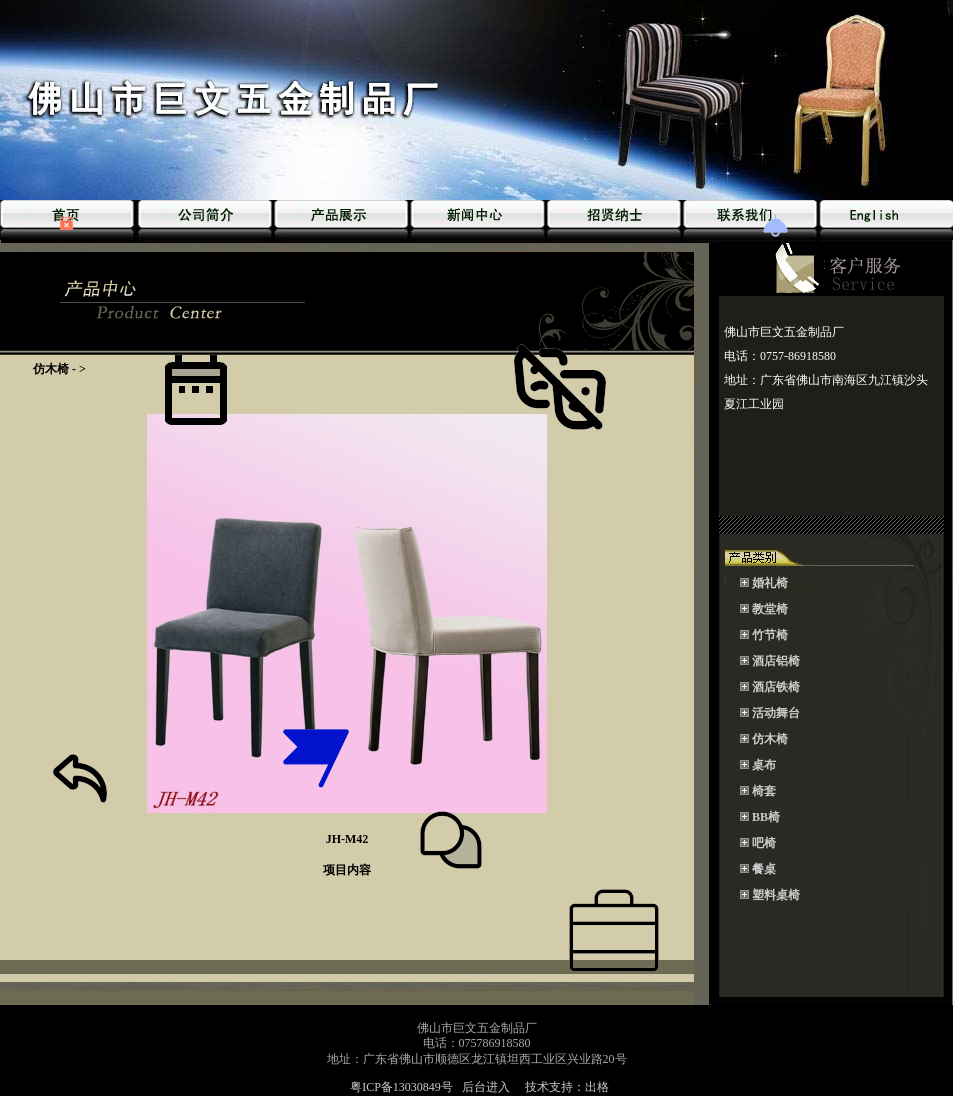 This screenshot has height=1096, width=953. What do you see at coordinates (560, 387) in the screenshot?
I see `disable theater or entertainment mode` at bounding box center [560, 387].